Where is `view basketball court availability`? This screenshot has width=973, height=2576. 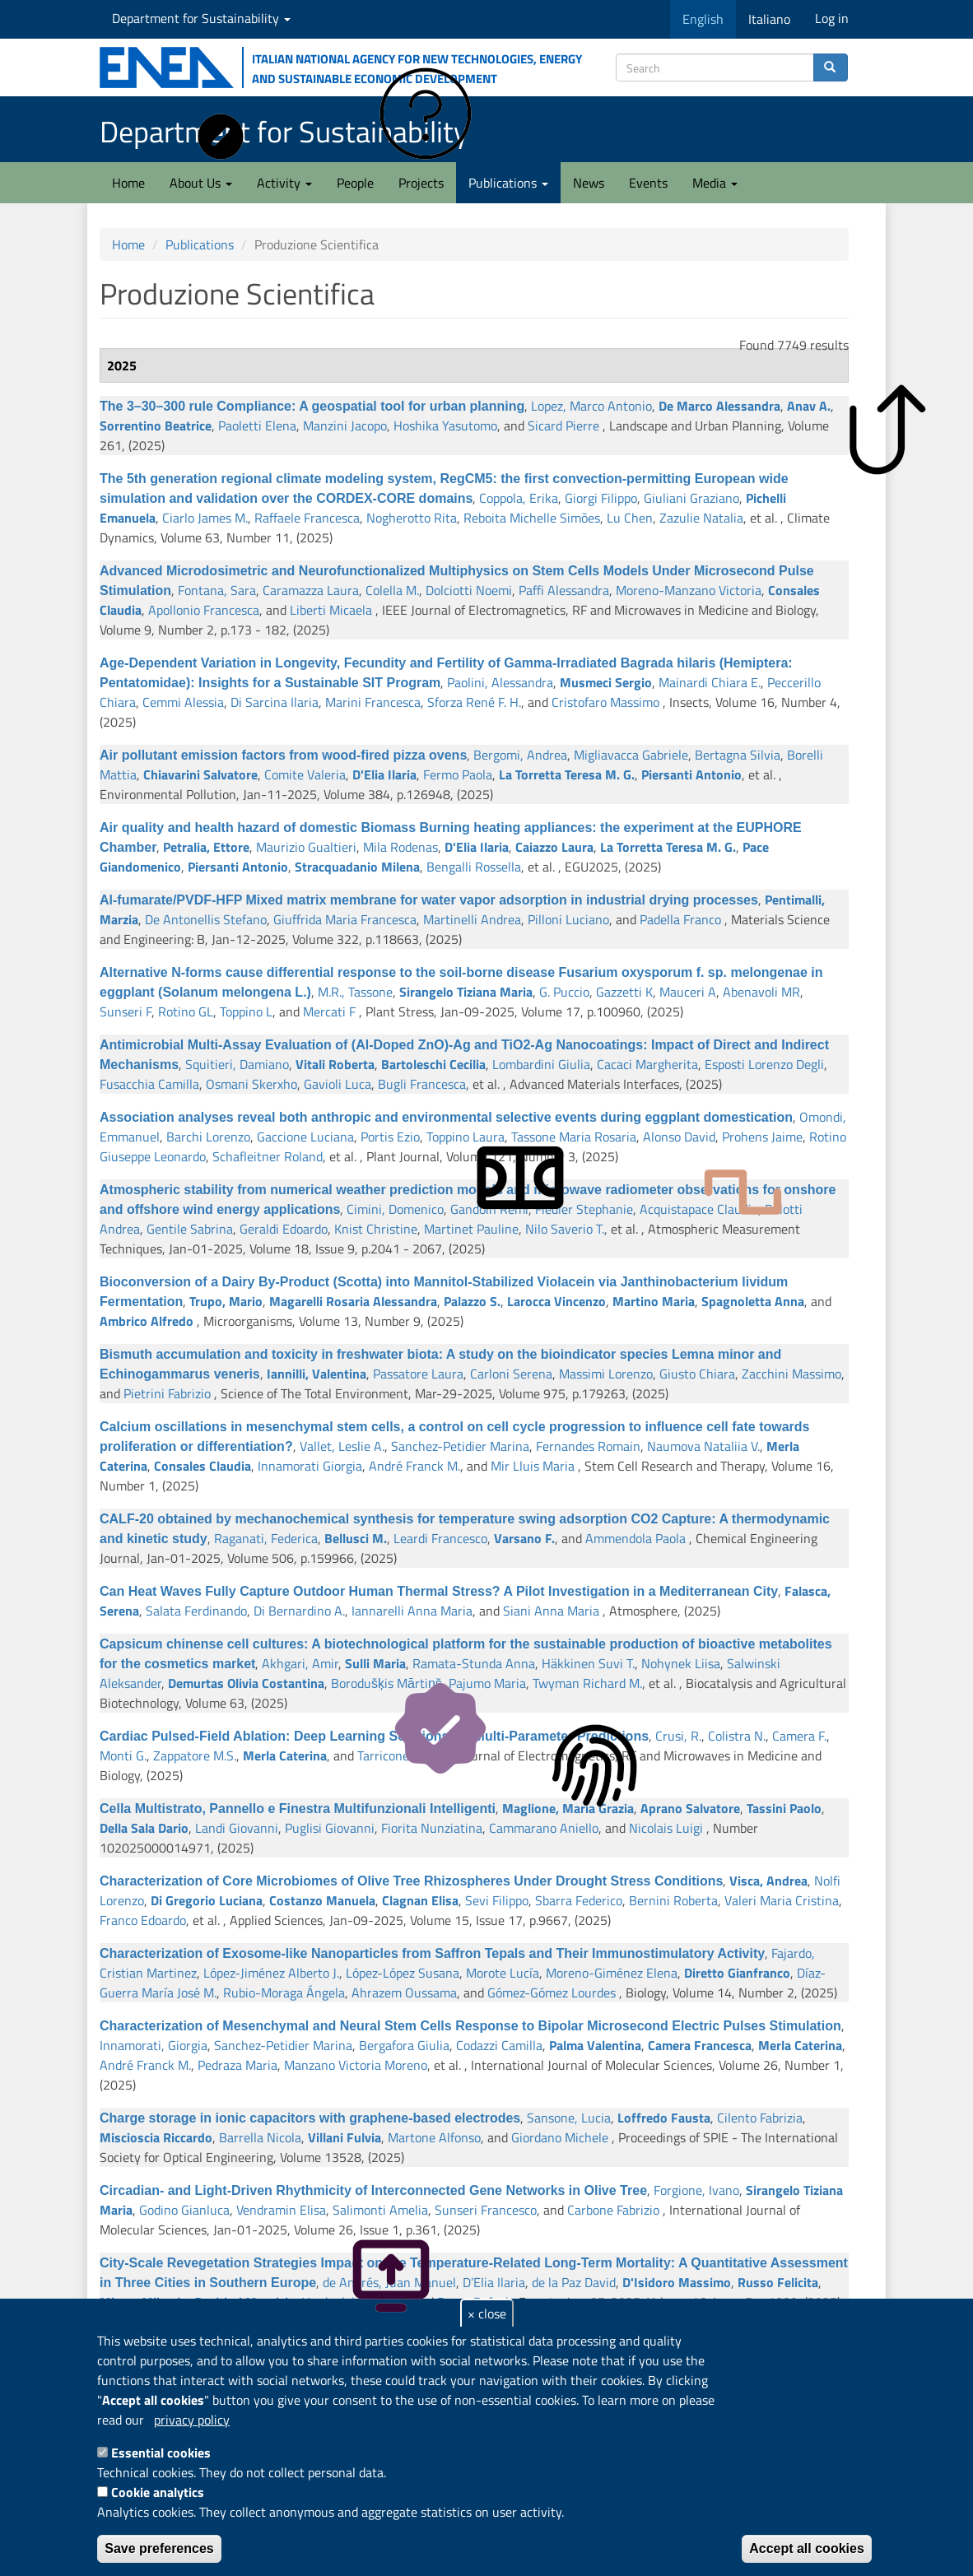
view basketball court availability is located at coordinates (520, 1178).